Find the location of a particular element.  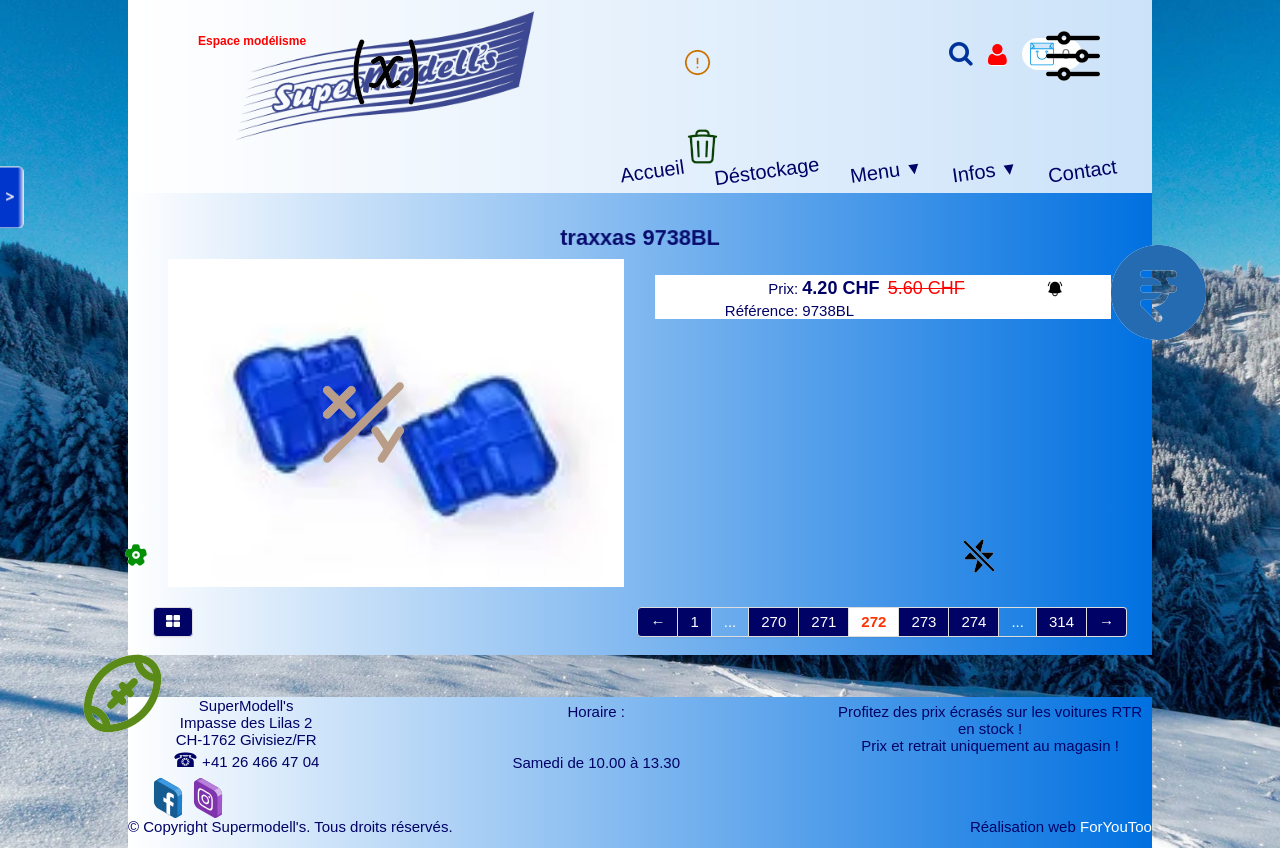

delete selected item is located at coordinates (702, 146).